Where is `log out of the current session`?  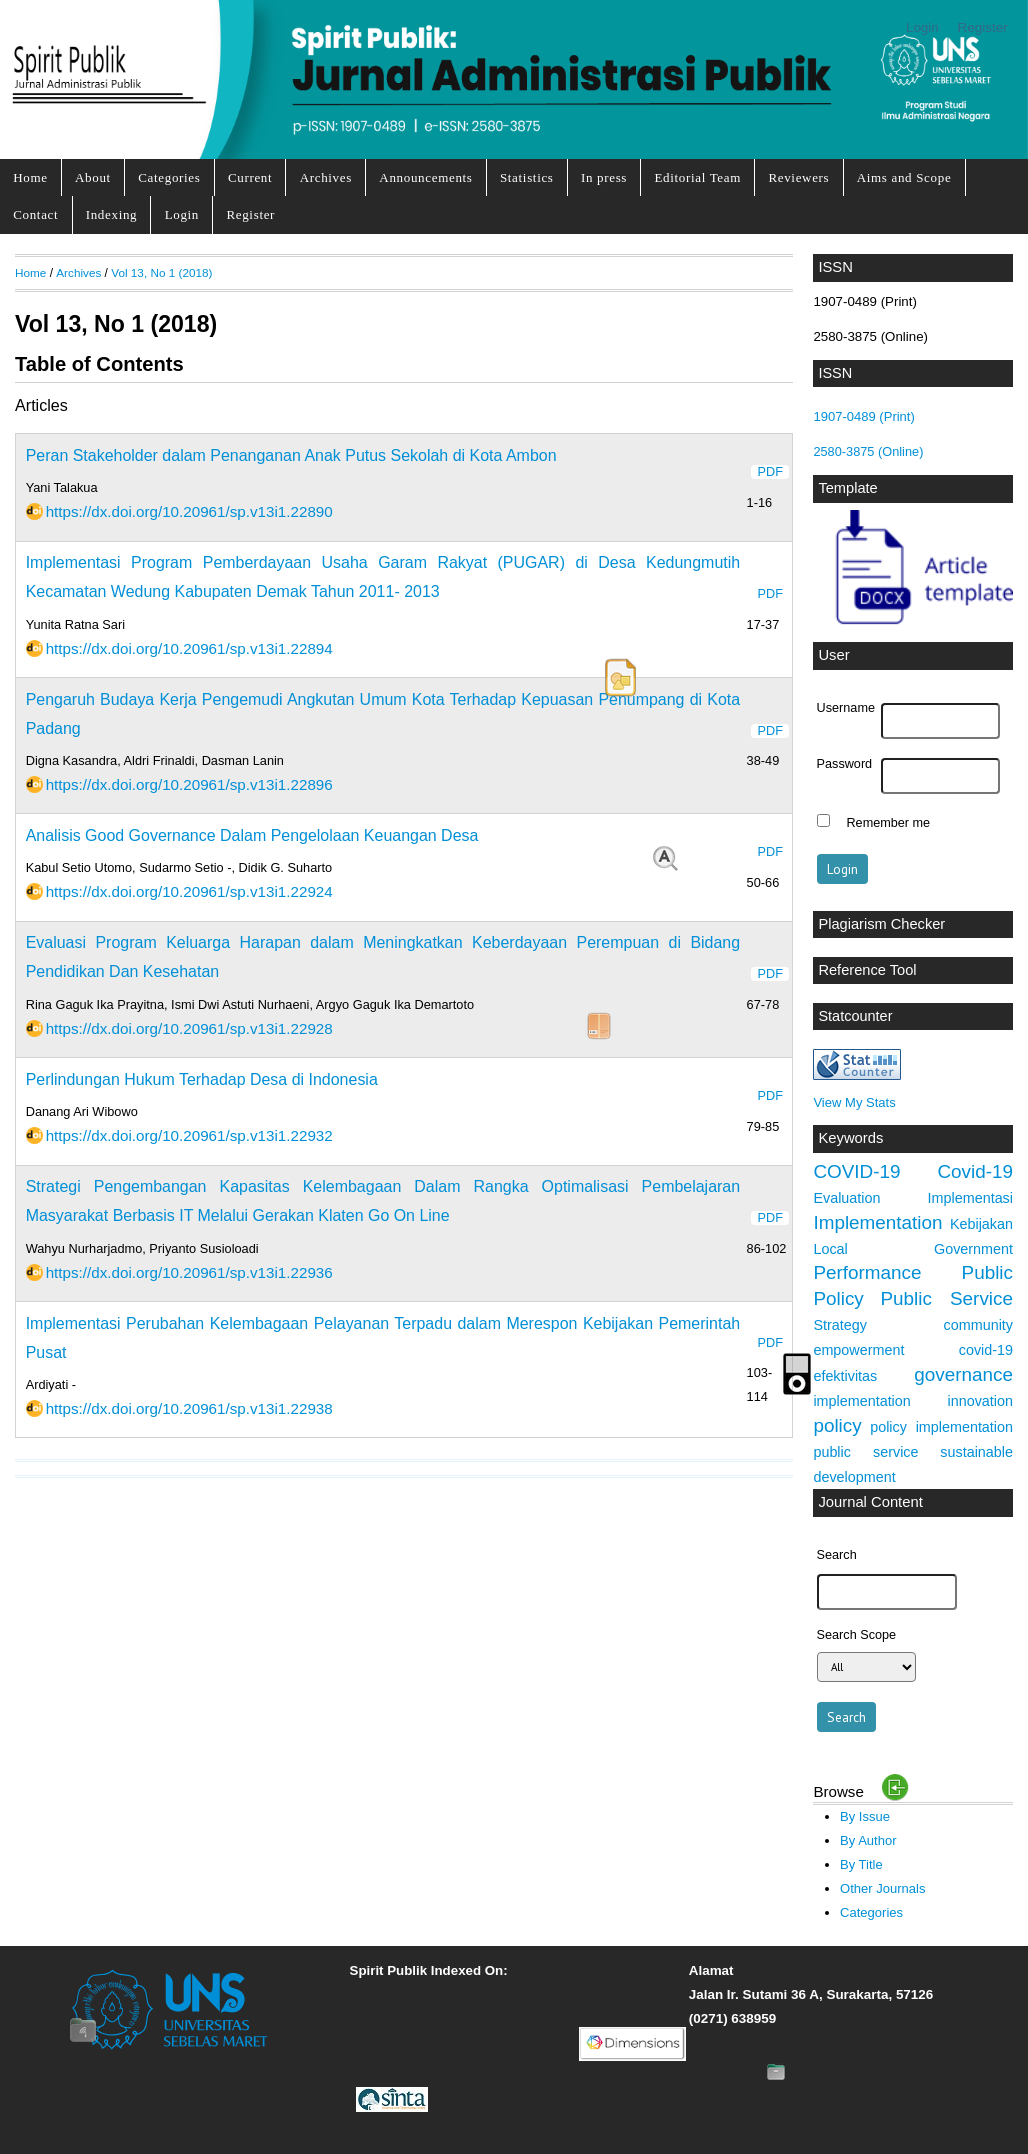 log out of the current session is located at coordinates (895, 1787).